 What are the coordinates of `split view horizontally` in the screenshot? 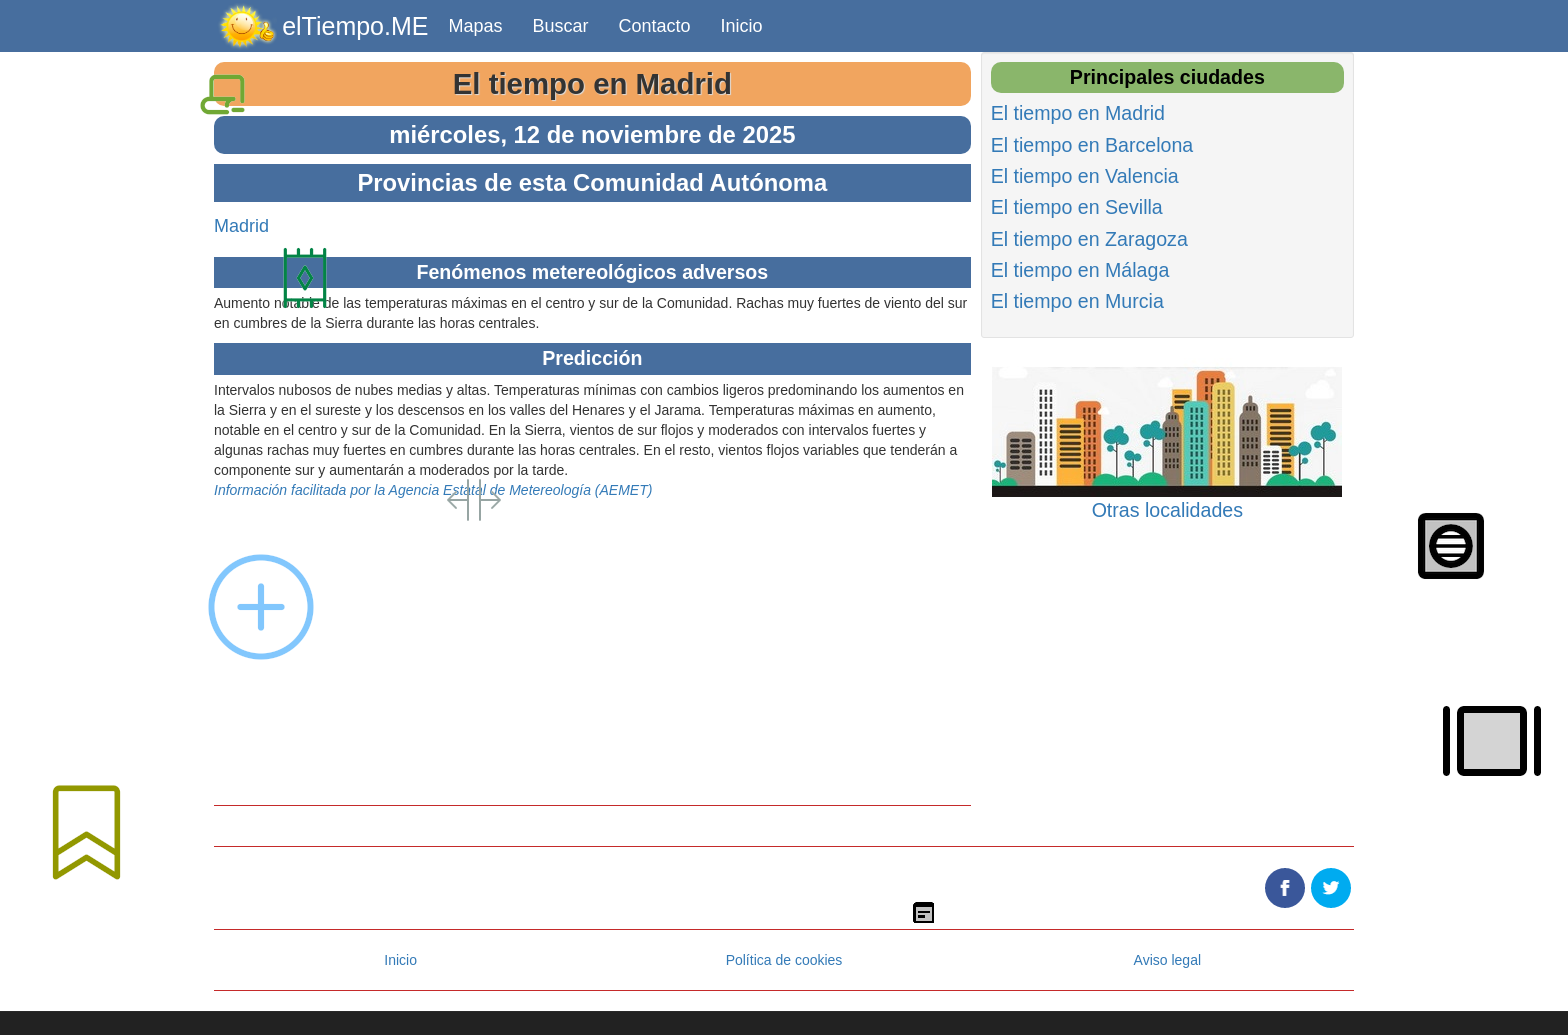 It's located at (474, 500).